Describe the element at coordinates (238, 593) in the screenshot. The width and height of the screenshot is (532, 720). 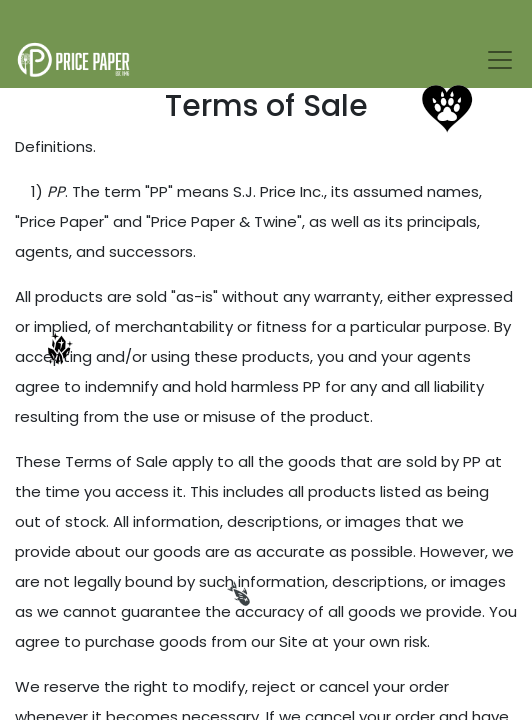
I see `indicates a food item or meal in a cooking game` at that location.